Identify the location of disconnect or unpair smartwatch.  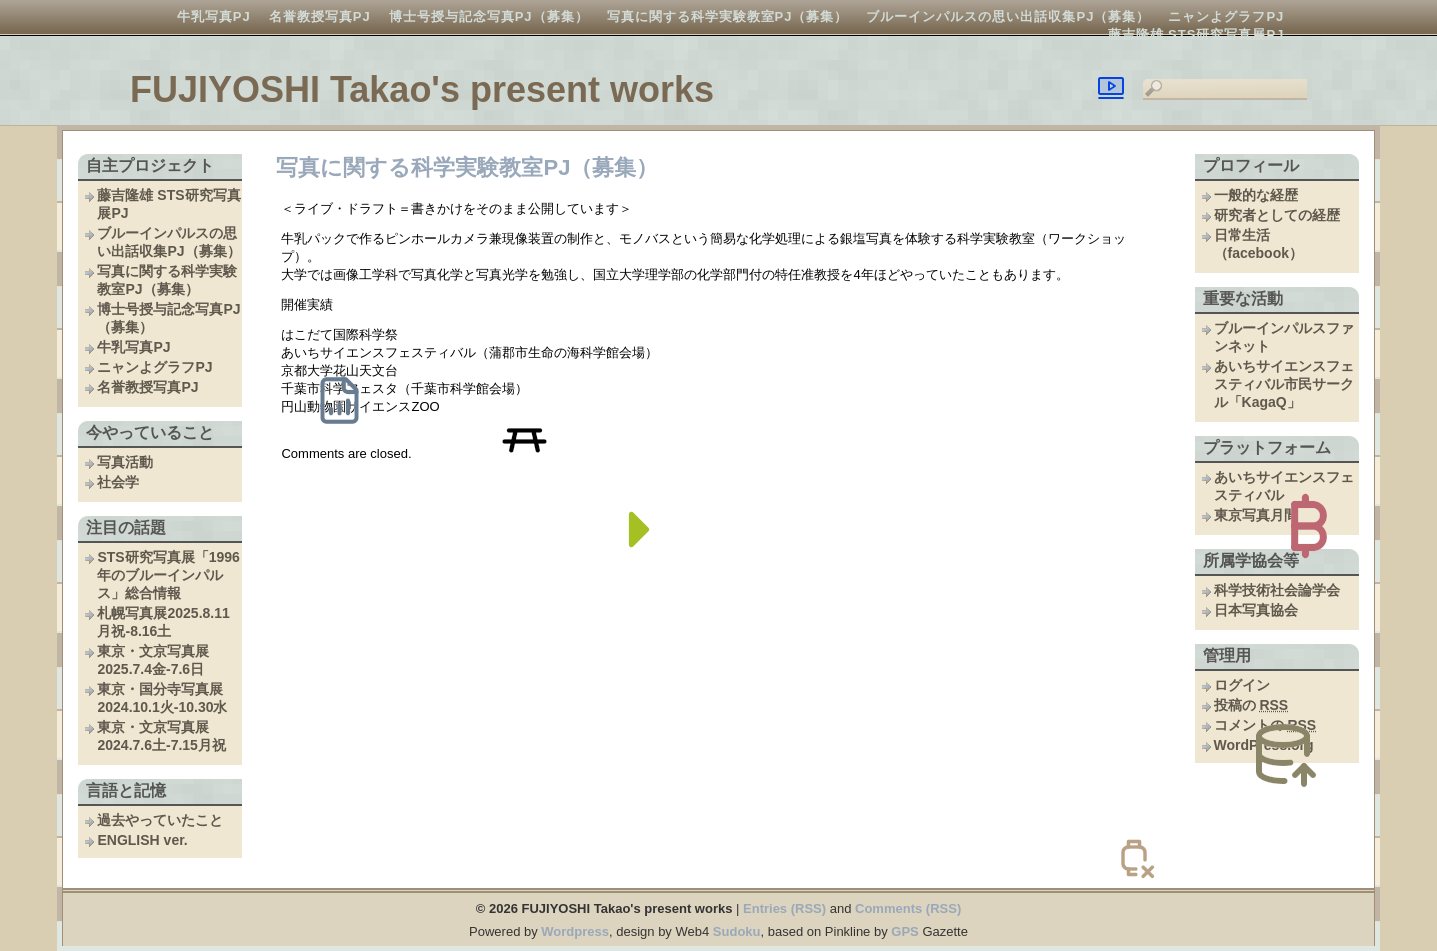
(1134, 858).